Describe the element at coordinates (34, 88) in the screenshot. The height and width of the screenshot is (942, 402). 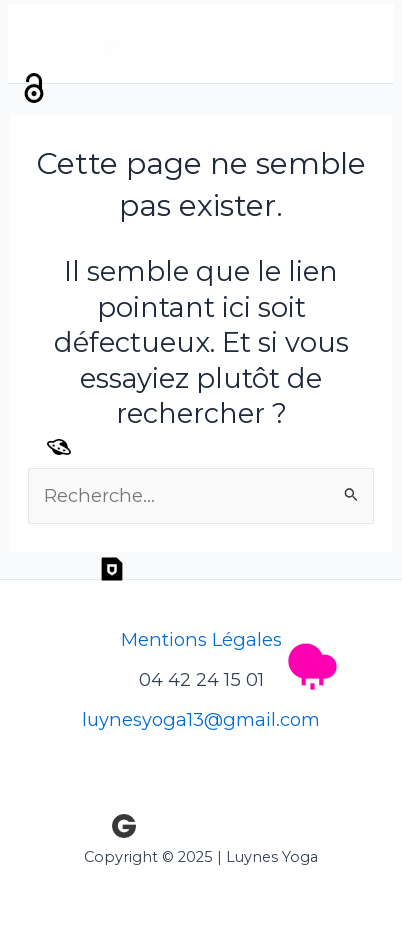
I see `indicates open access content available without subscription` at that location.